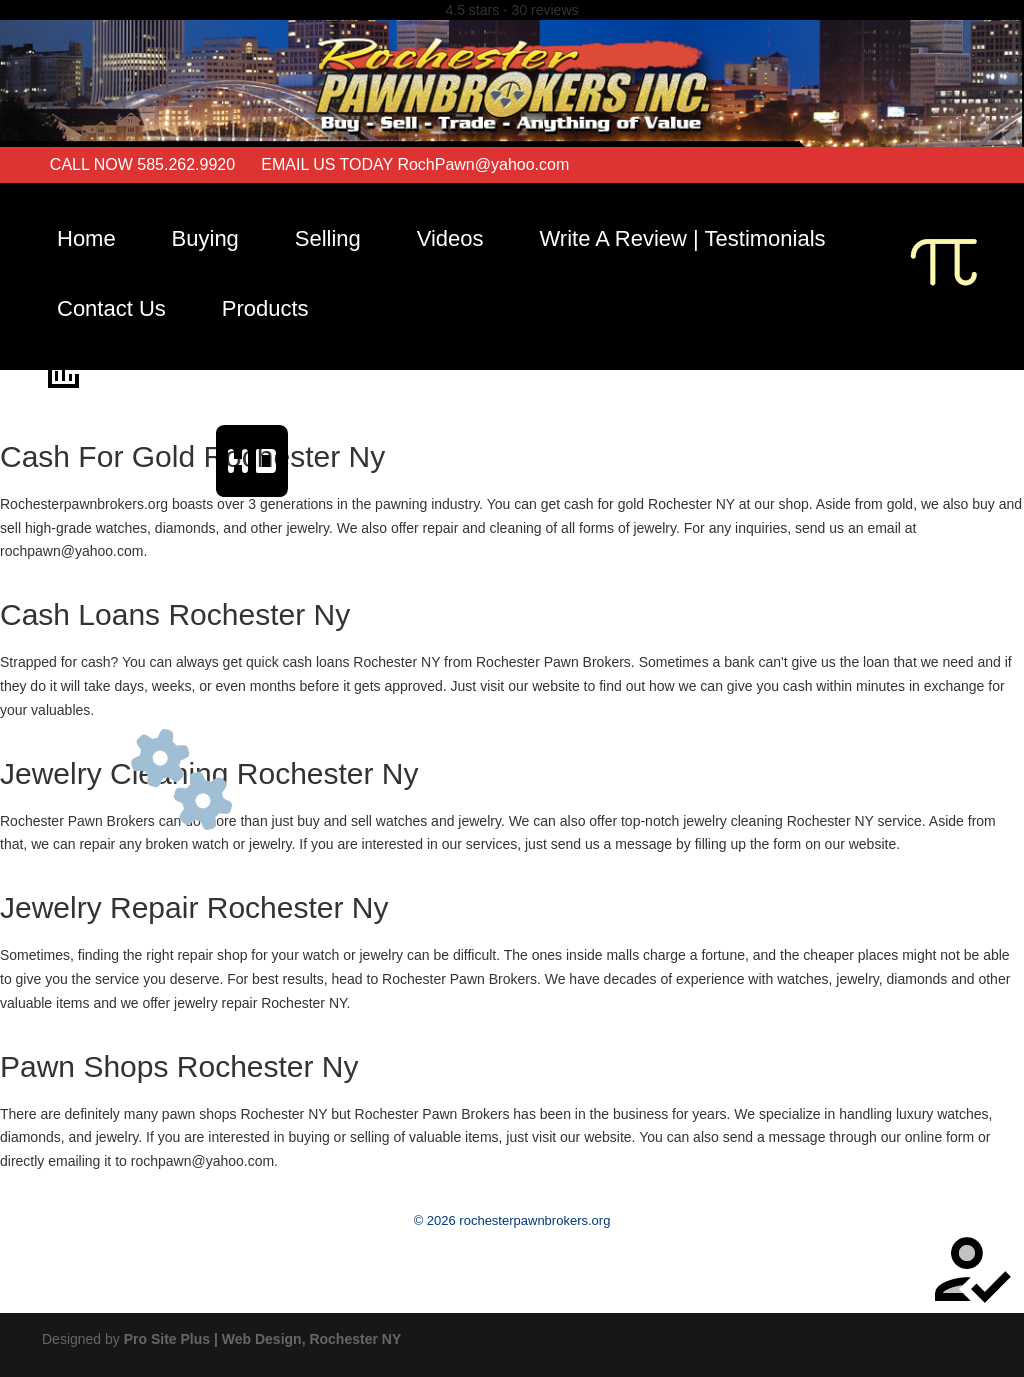  I want to click on access settings or preferences, so click(181, 779).